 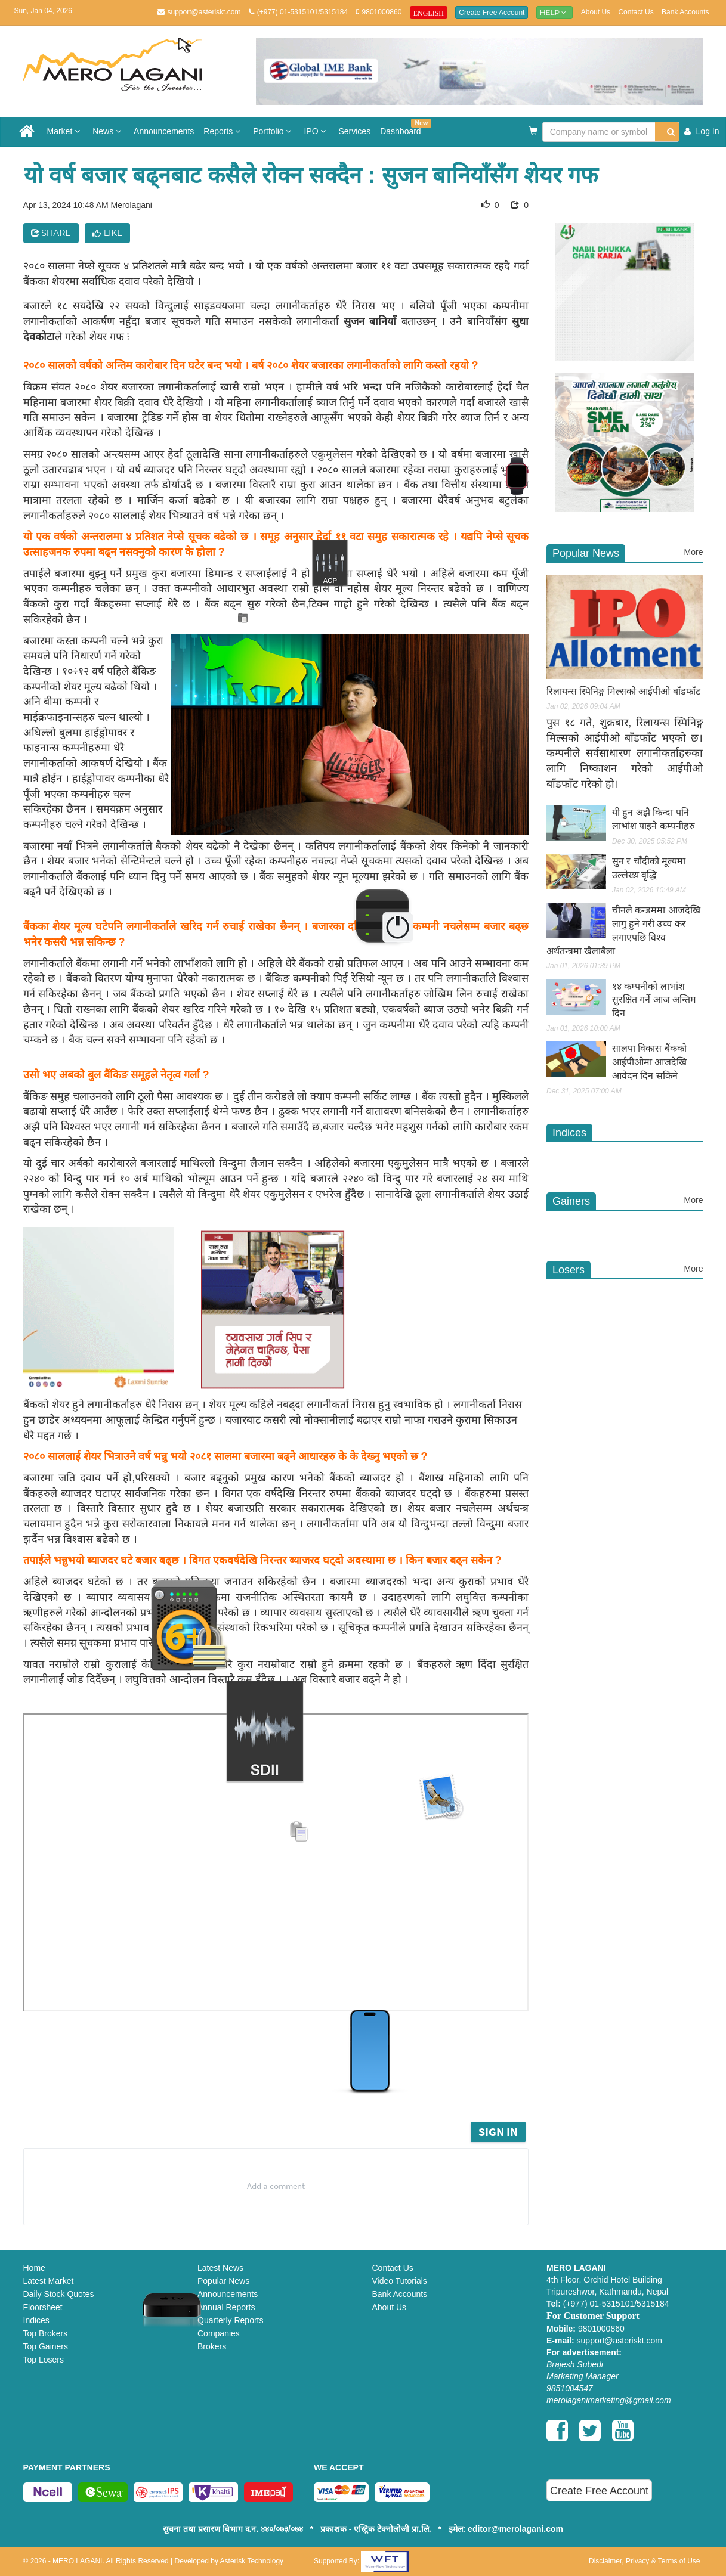 I want to click on an SDII audio file in GarageBand or Logic Pro, so click(x=265, y=1734).